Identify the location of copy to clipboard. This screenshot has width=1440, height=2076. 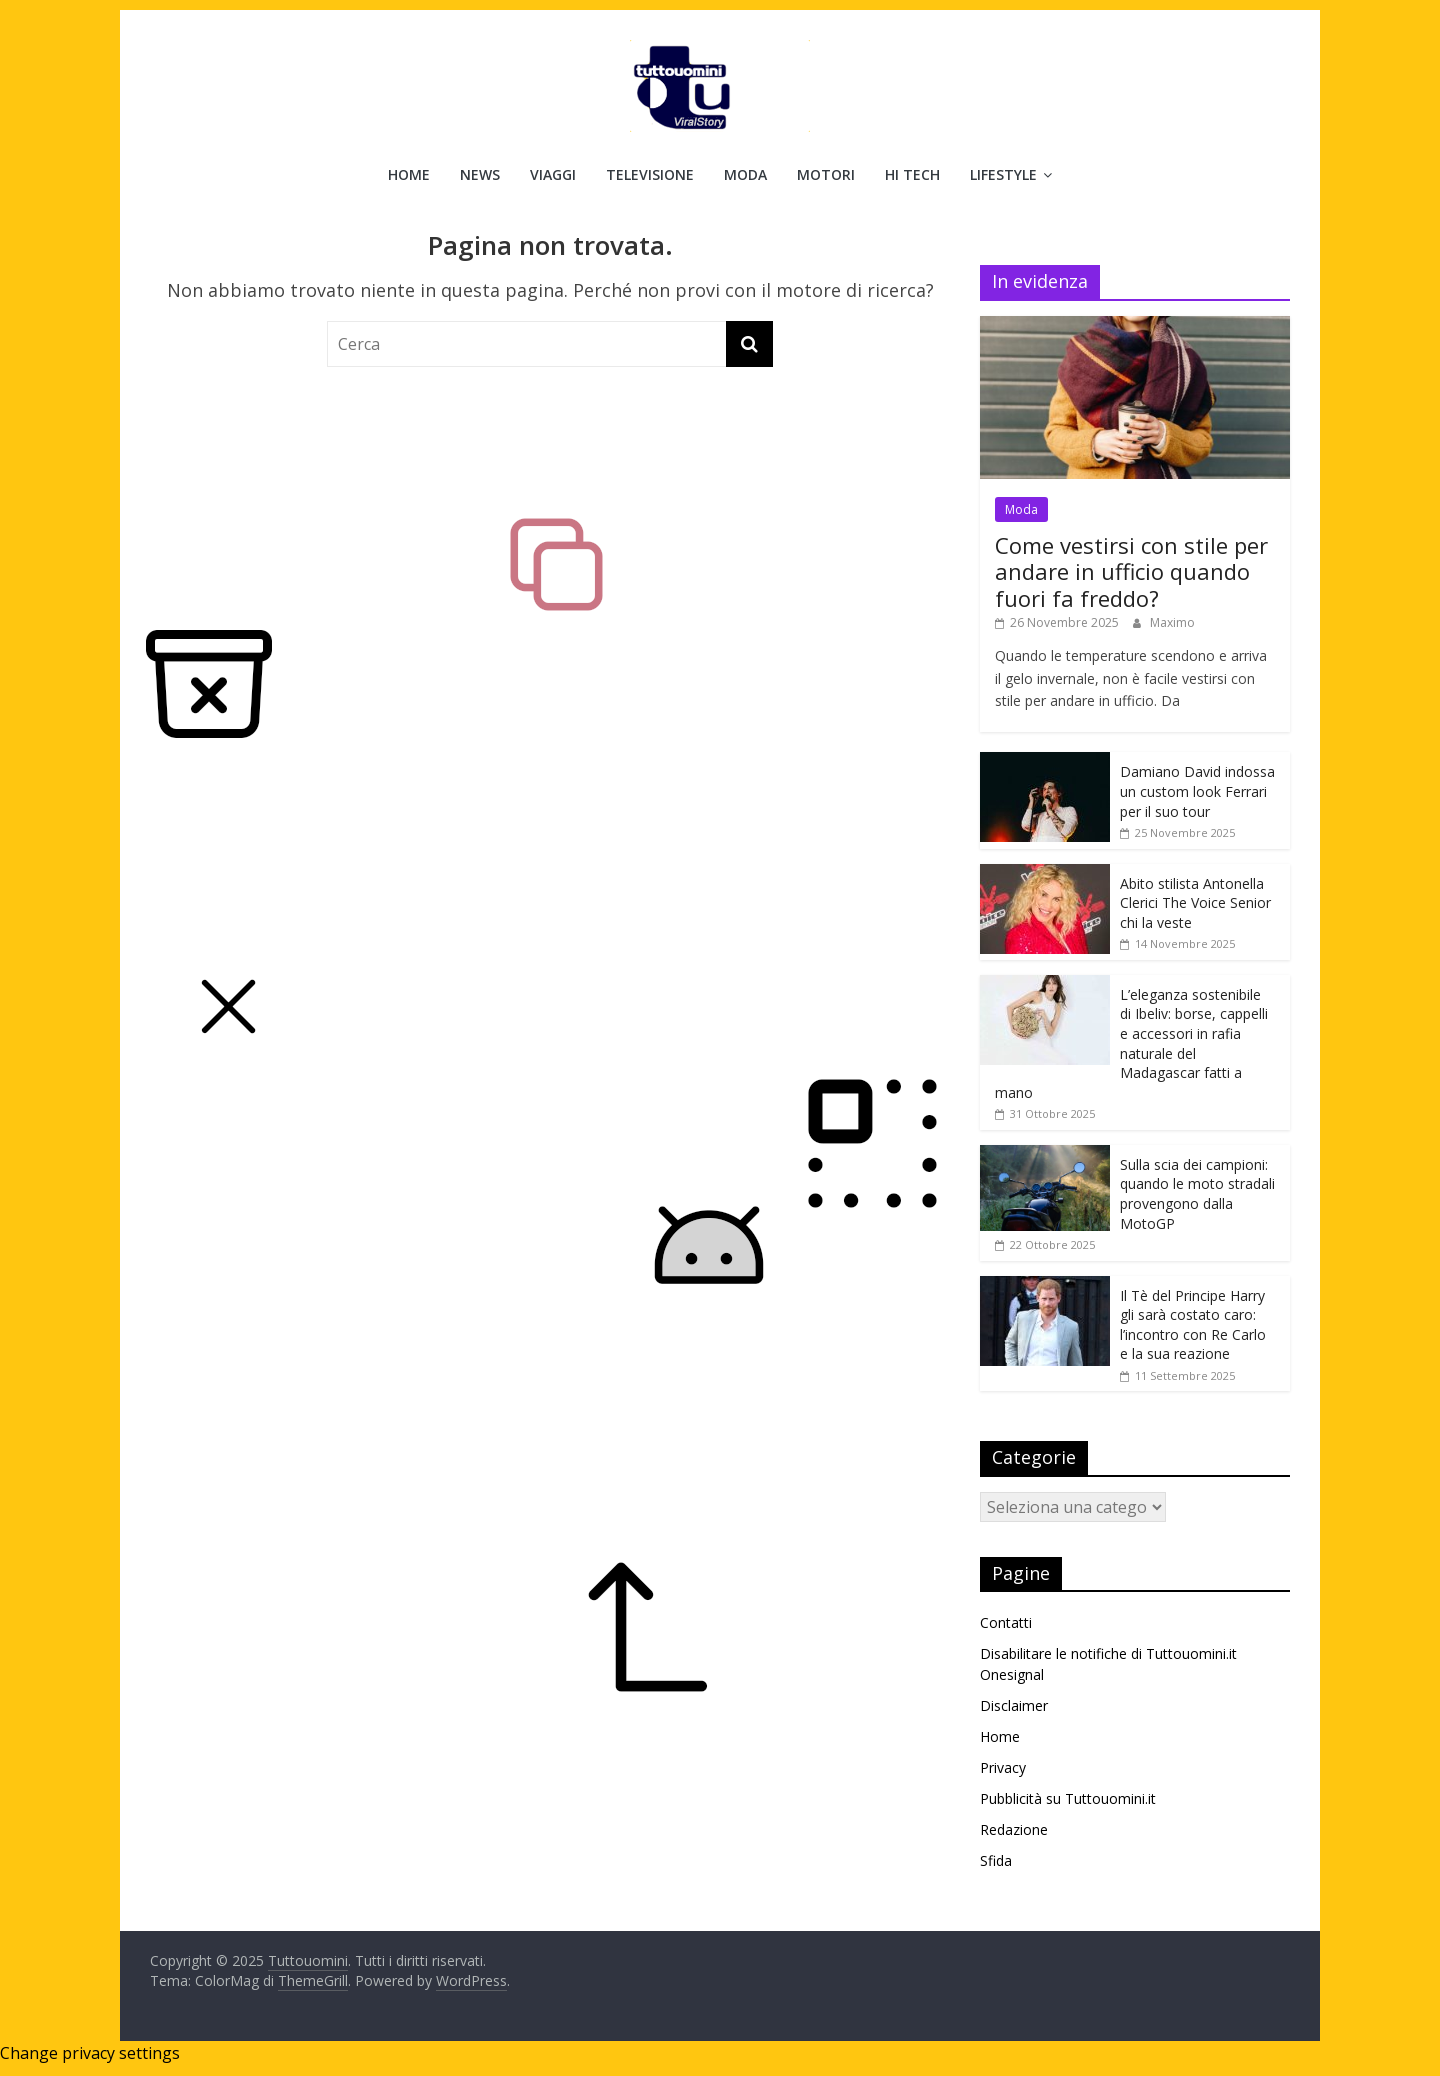
(556, 564).